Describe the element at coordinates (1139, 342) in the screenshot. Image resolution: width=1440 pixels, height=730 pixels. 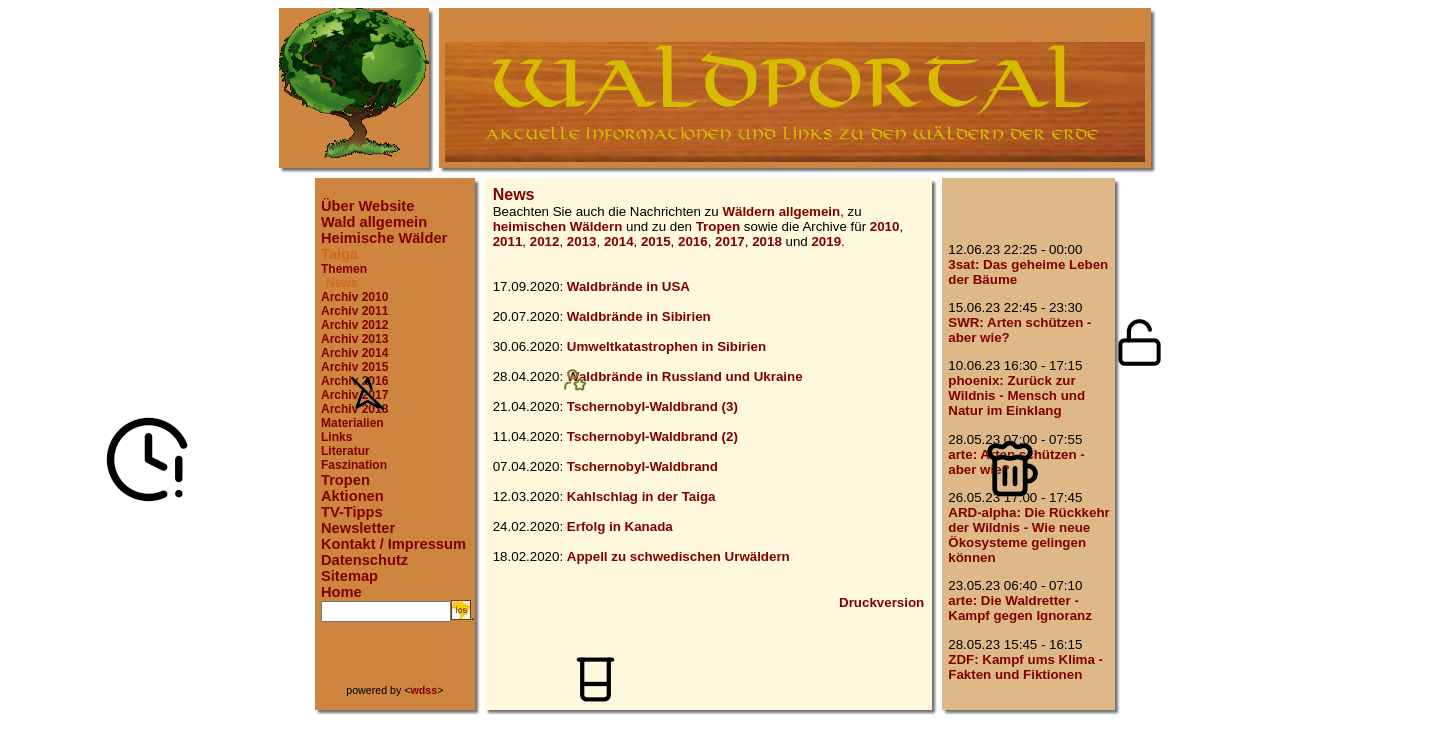
I see `unlocked or unsecured state` at that location.